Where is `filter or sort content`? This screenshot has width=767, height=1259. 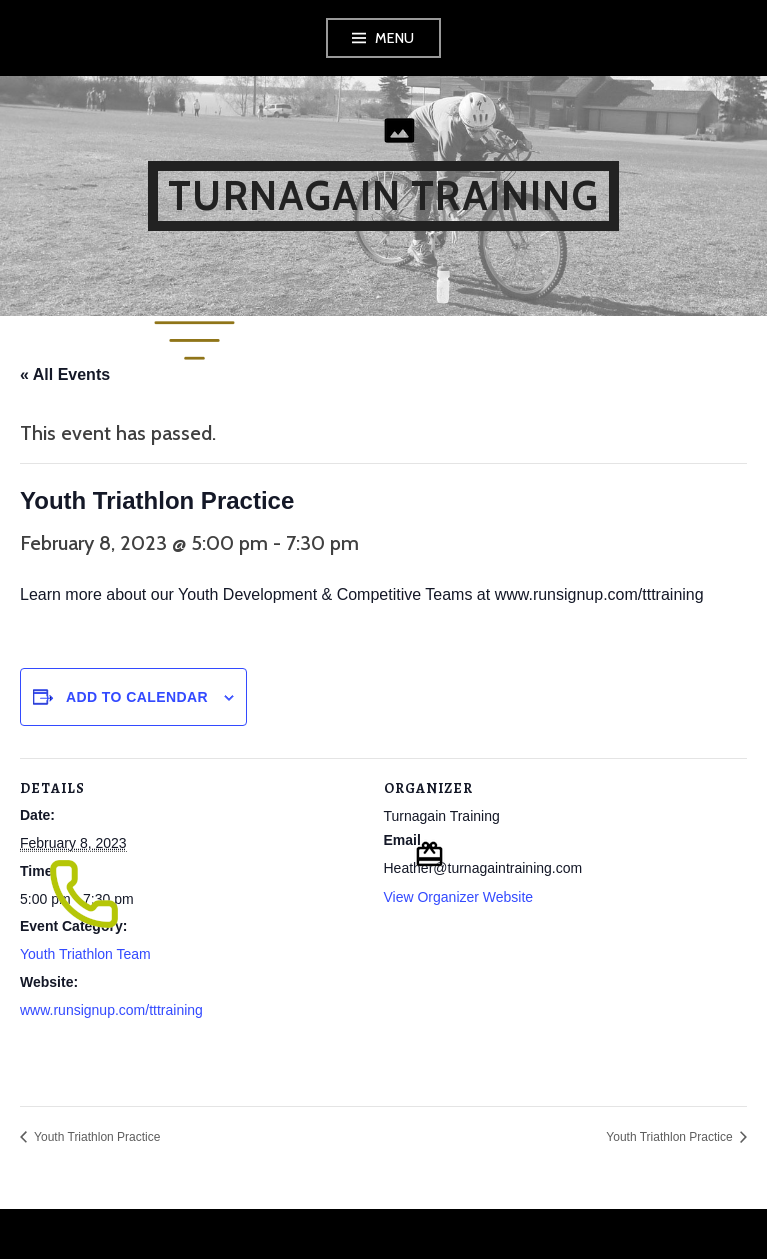 filter or sort content is located at coordinates (194, 337).